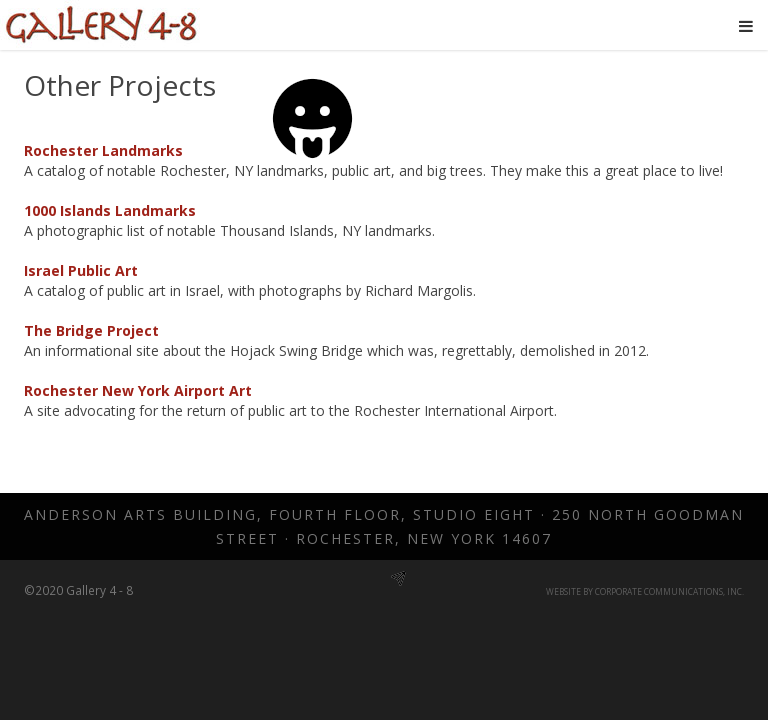  I want to click on send a message, so click(398, 578).